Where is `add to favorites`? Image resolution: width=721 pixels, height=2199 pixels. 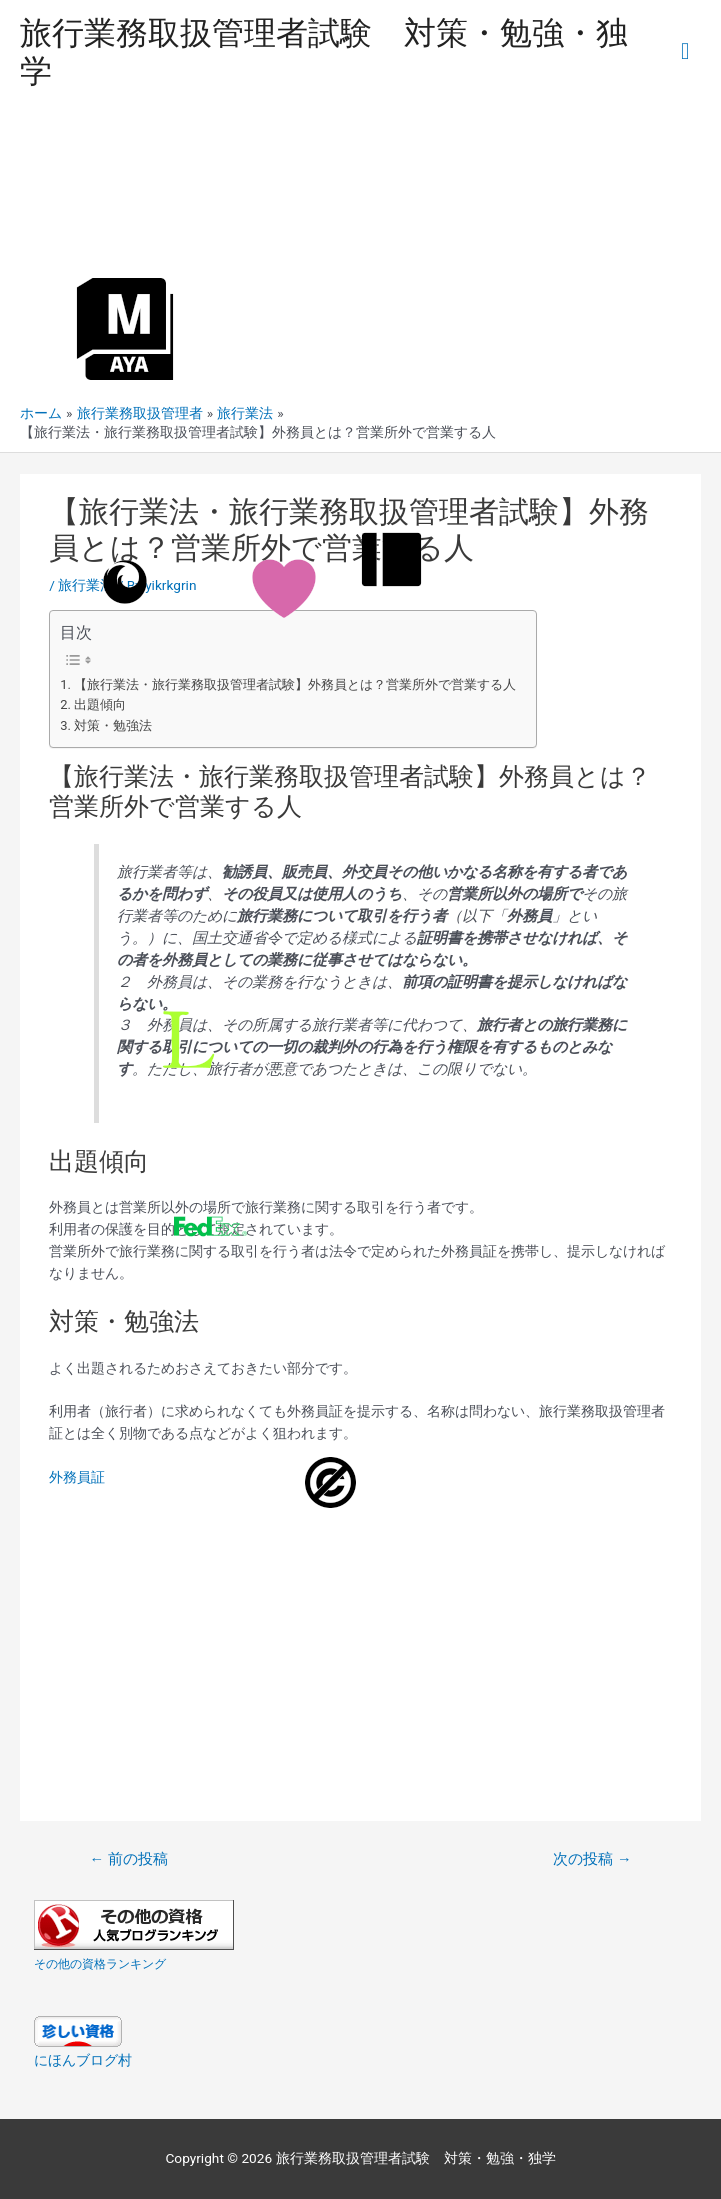
add to favorites is located at coordinates (284, 588).